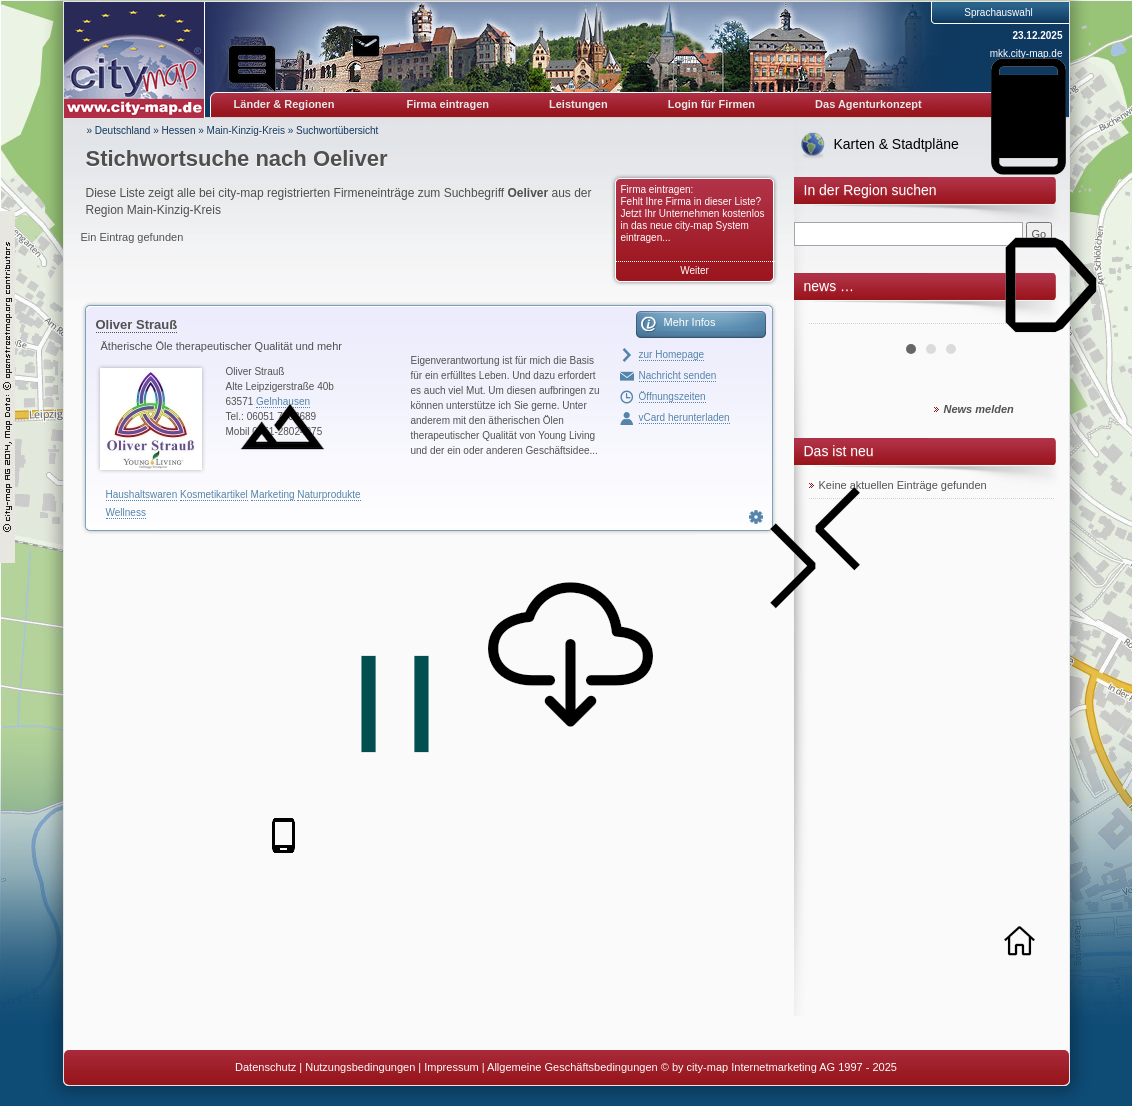  What do you see at coordinates (283, 835) in the screenshot?
I see `access mobile device settings` at bounding box center [283, 835].